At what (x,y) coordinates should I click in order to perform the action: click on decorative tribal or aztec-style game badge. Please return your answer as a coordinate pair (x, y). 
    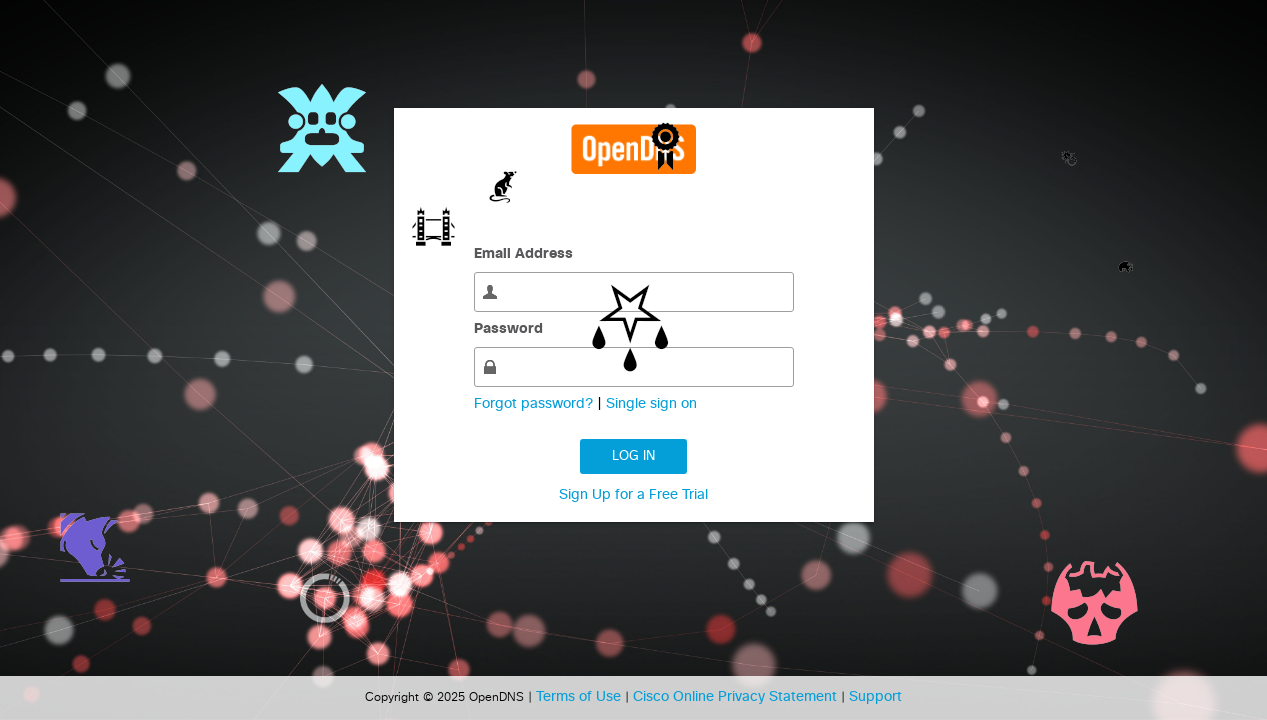
    Looking at the image, I should click on (322, 128).